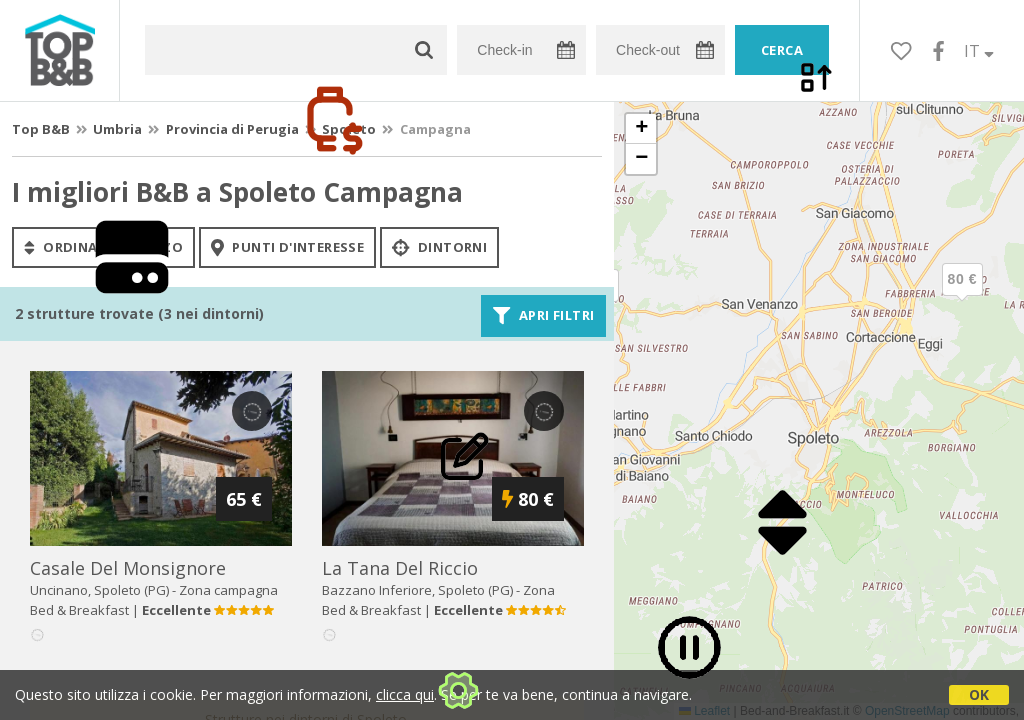  Describe the element at coordinates (782, 522) in the screenshot. I see `sort items in a list` at that location.